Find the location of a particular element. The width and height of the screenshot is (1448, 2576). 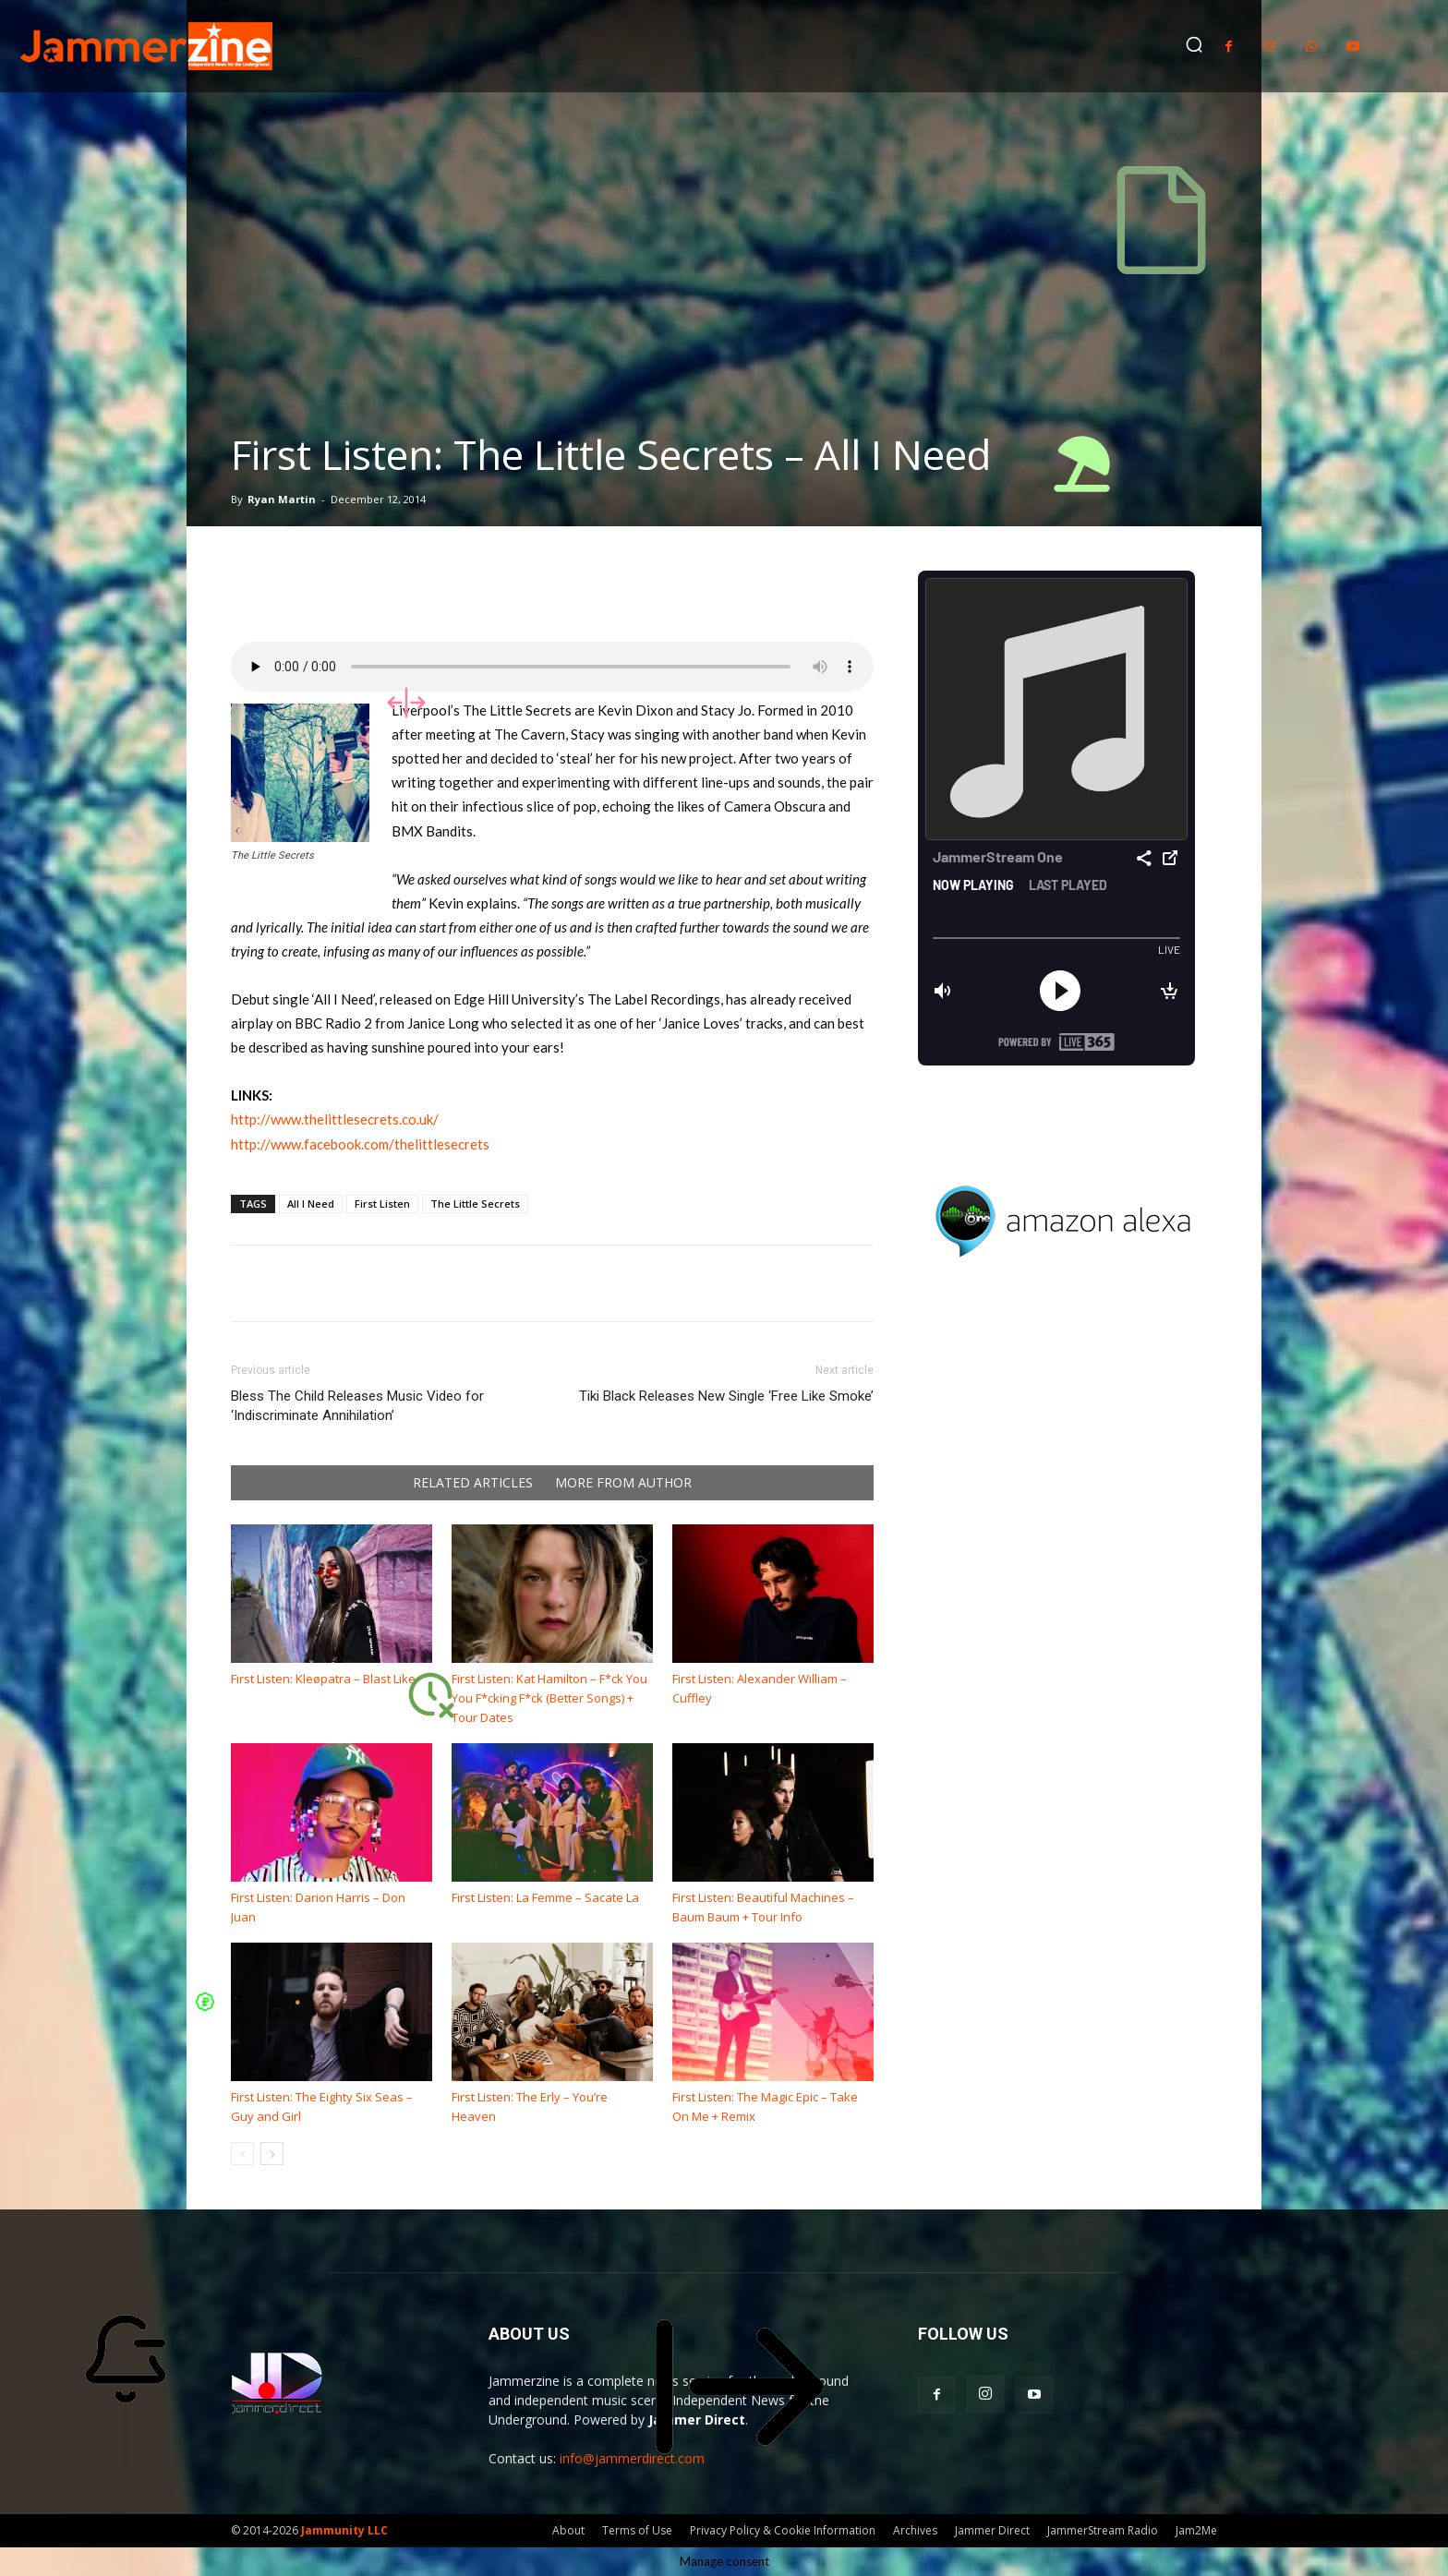

cancel a scheduled event or timer is located at coordinates (430, 1694).